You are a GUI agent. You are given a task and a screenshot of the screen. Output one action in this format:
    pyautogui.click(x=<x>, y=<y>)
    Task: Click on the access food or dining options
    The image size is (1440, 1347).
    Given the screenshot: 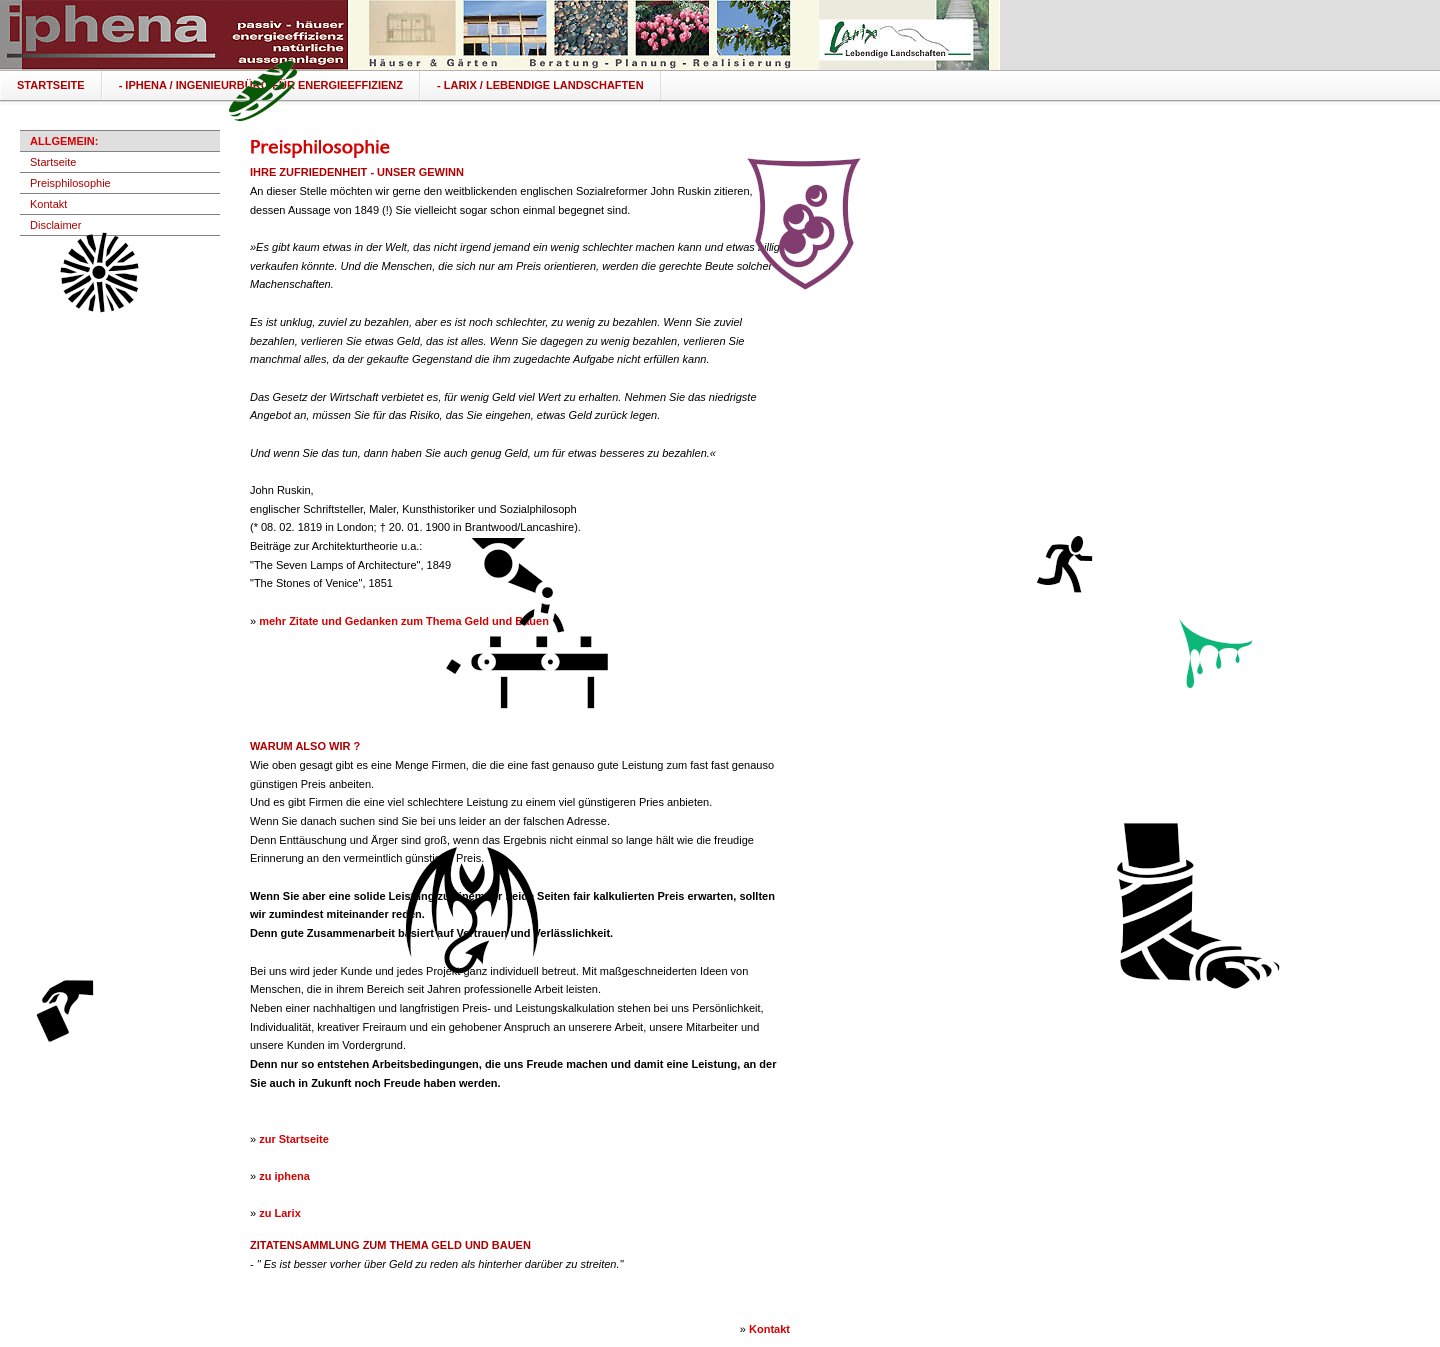 What is the action you would take?
    pyautogui.click(x=263, y=91)
    